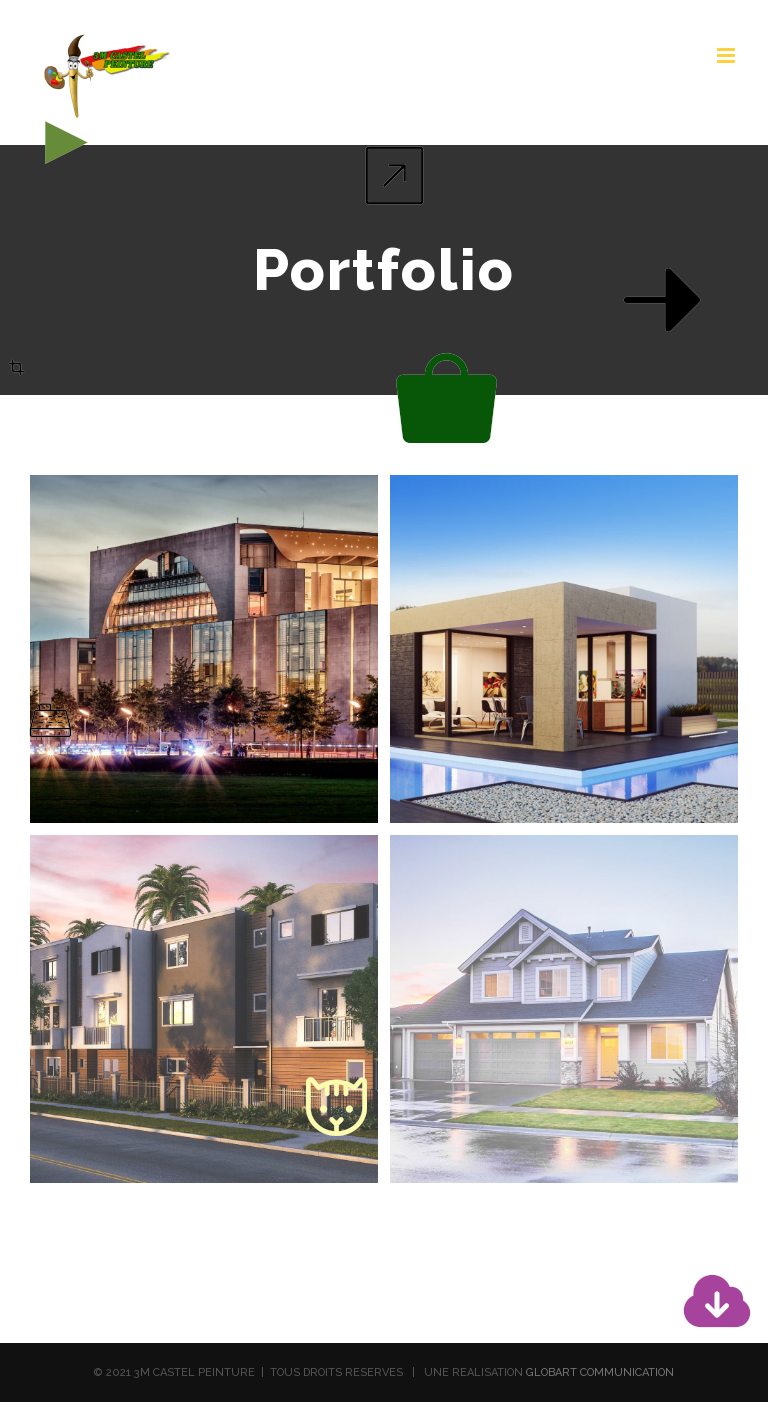 The image size is (768, 1402). What do you see at coordinates (336, 1105) in the screenshot?
I see `view pet or animal-related content` at bounding box center [336, 1105].